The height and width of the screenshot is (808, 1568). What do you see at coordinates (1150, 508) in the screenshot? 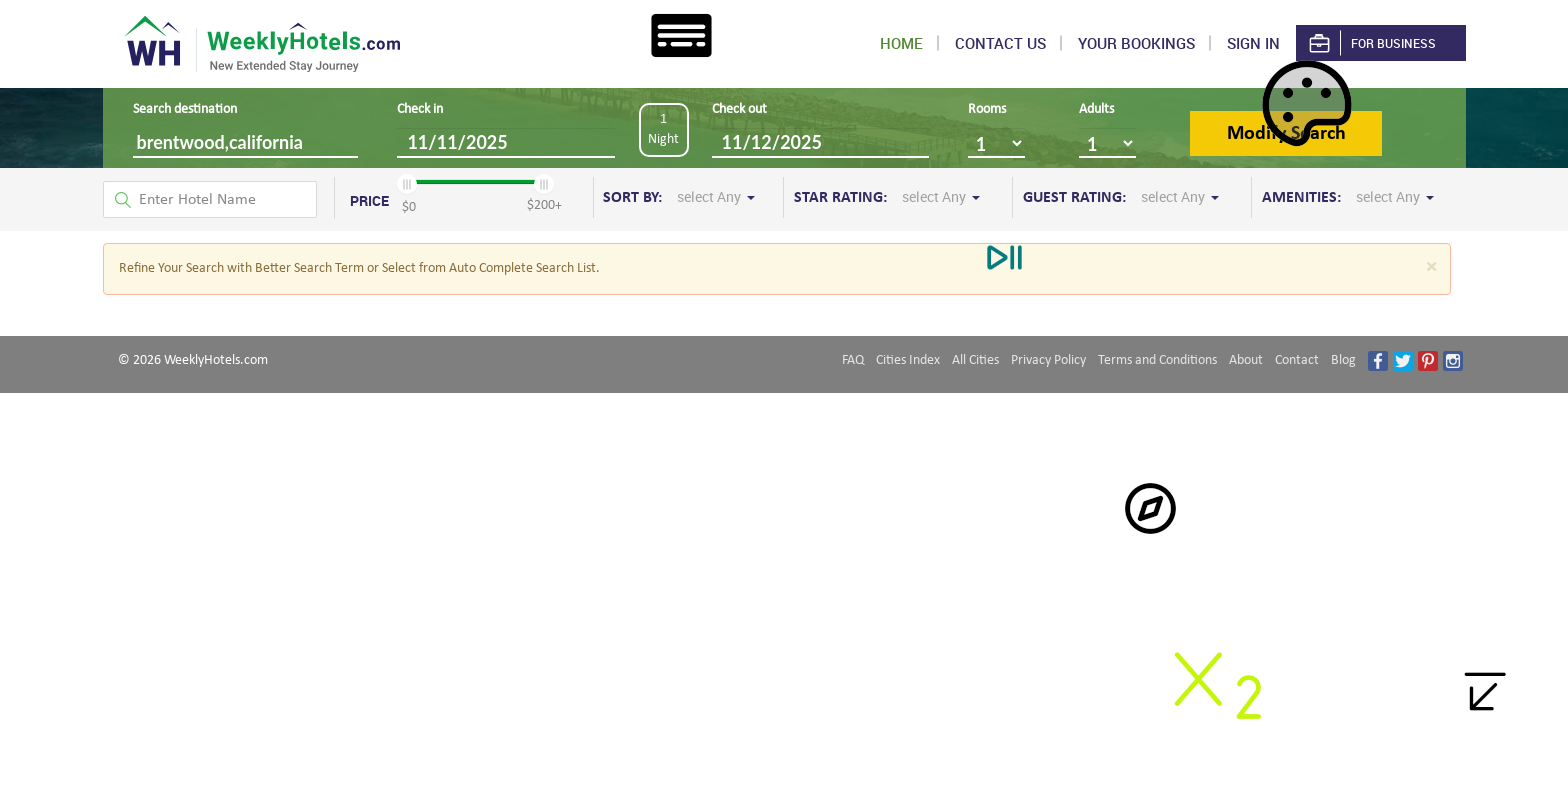
I see `open safari browser` at bounding box center [1150, 508].